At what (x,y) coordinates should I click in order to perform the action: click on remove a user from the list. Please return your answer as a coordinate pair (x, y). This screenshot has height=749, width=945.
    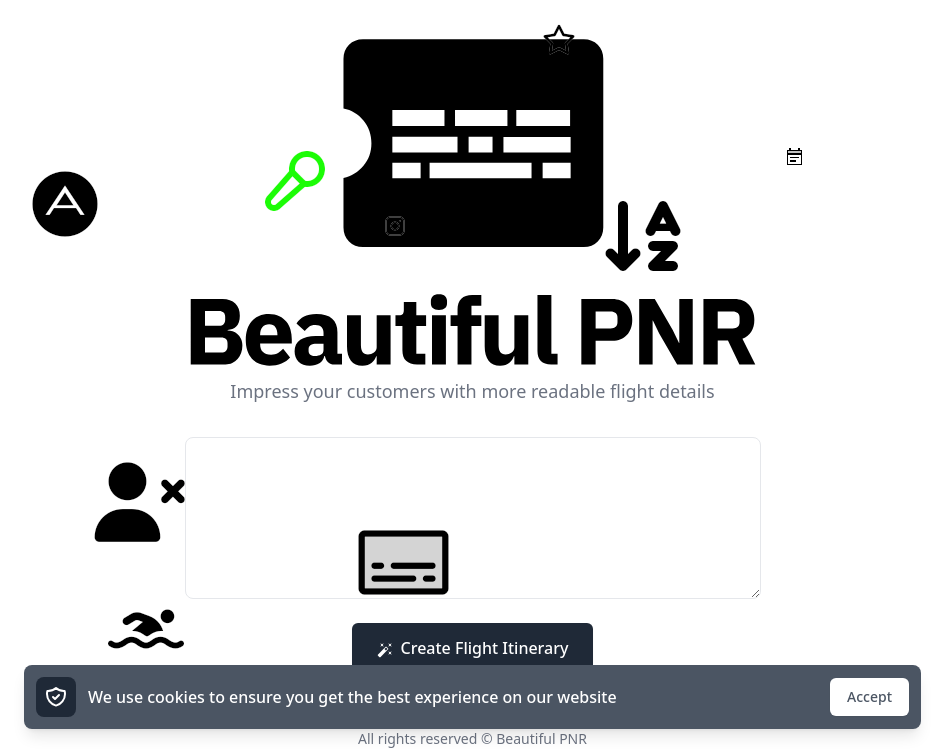
    Looking at the image, I should click on (137, 501).